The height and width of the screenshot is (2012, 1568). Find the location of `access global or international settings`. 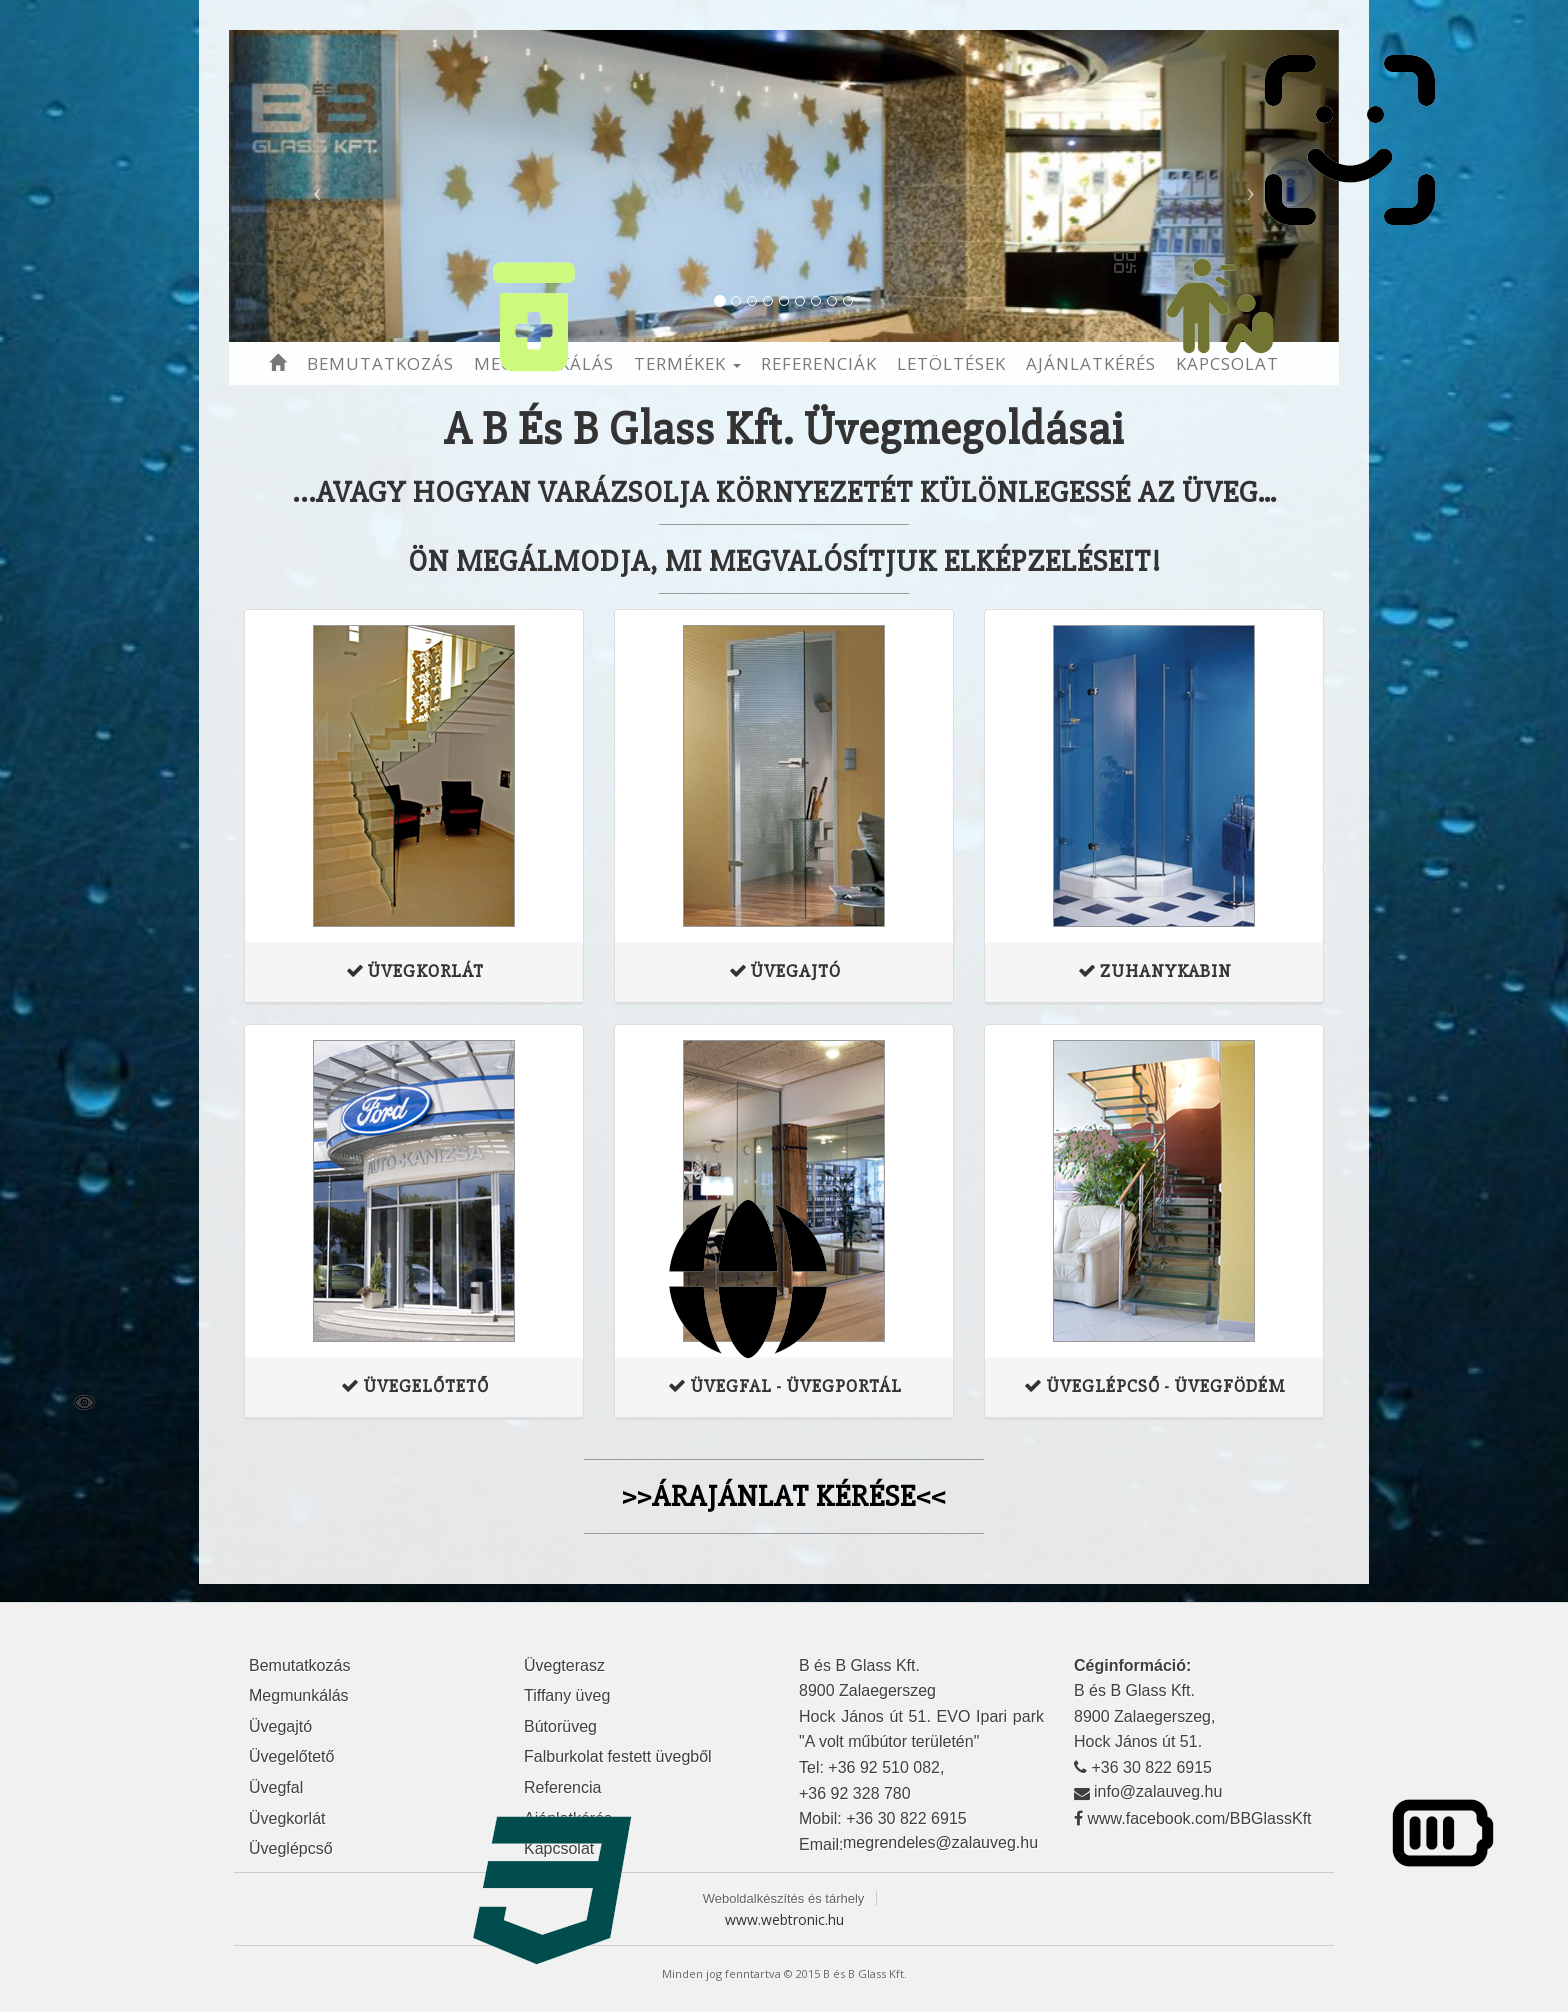

access global or international settings is located at coordinates (748, 1279).